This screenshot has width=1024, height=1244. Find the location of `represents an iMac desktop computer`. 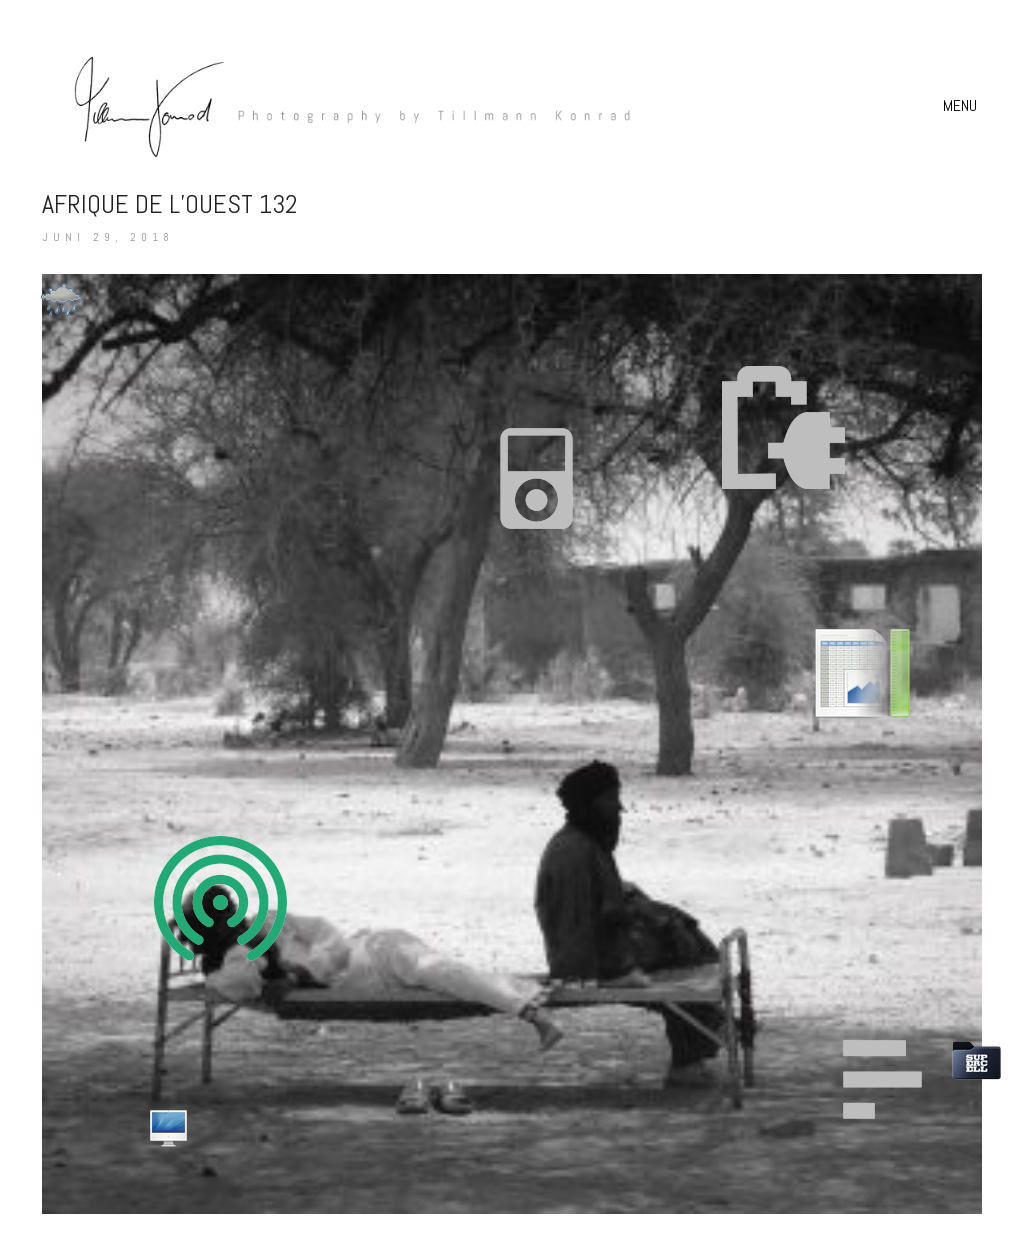

represents an iMac desktop computer is located at coordinates (168, 1126).